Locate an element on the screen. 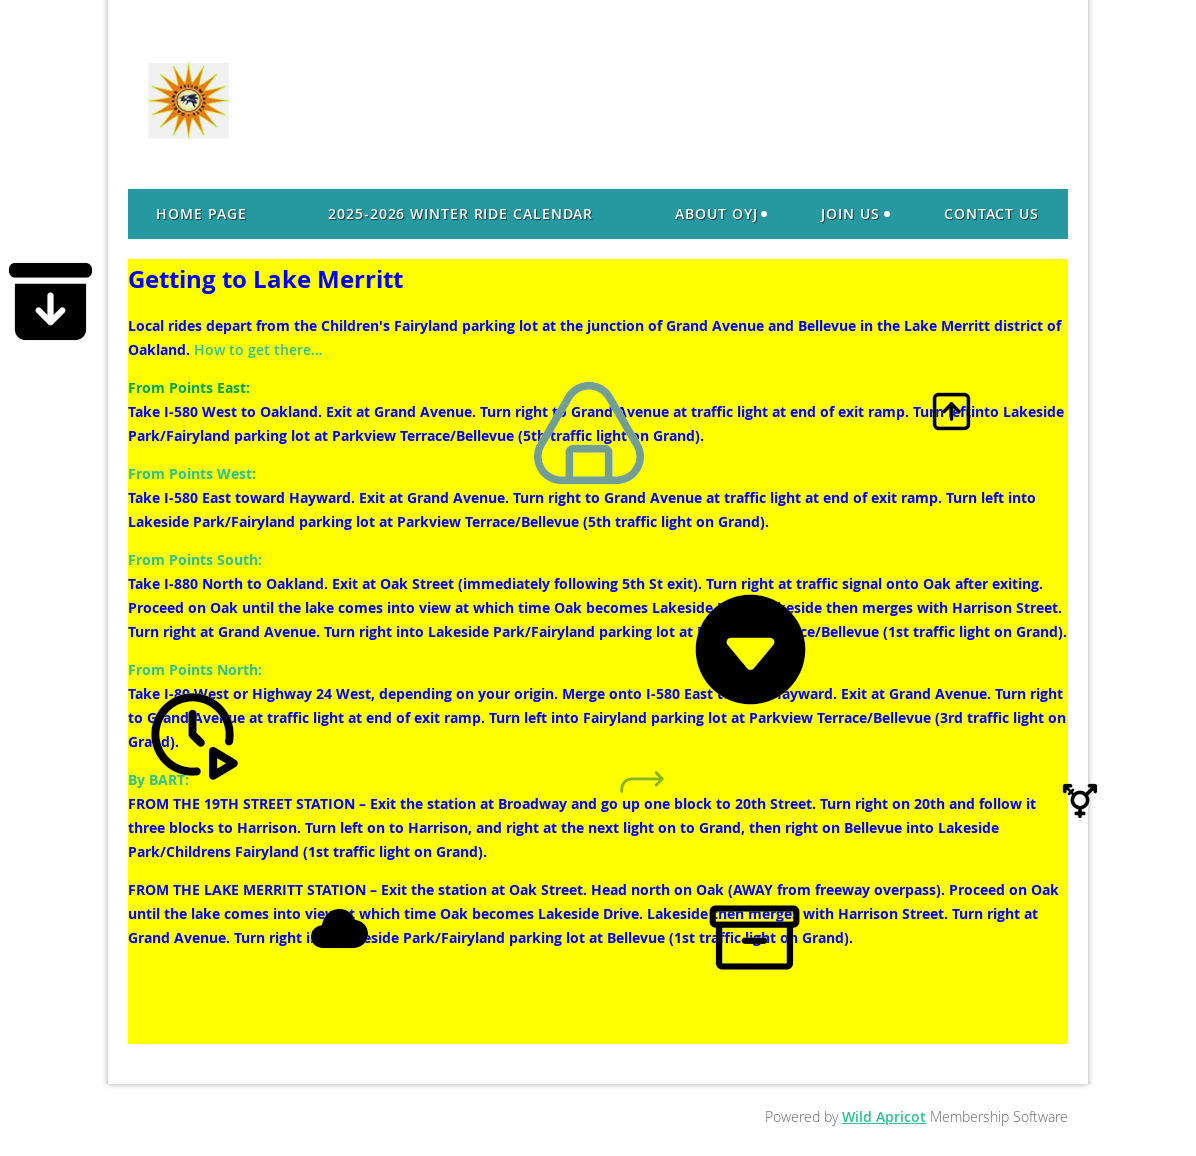 This screenshot has height=1156, width=1196. archive this item is located at coordinates (754, 937).